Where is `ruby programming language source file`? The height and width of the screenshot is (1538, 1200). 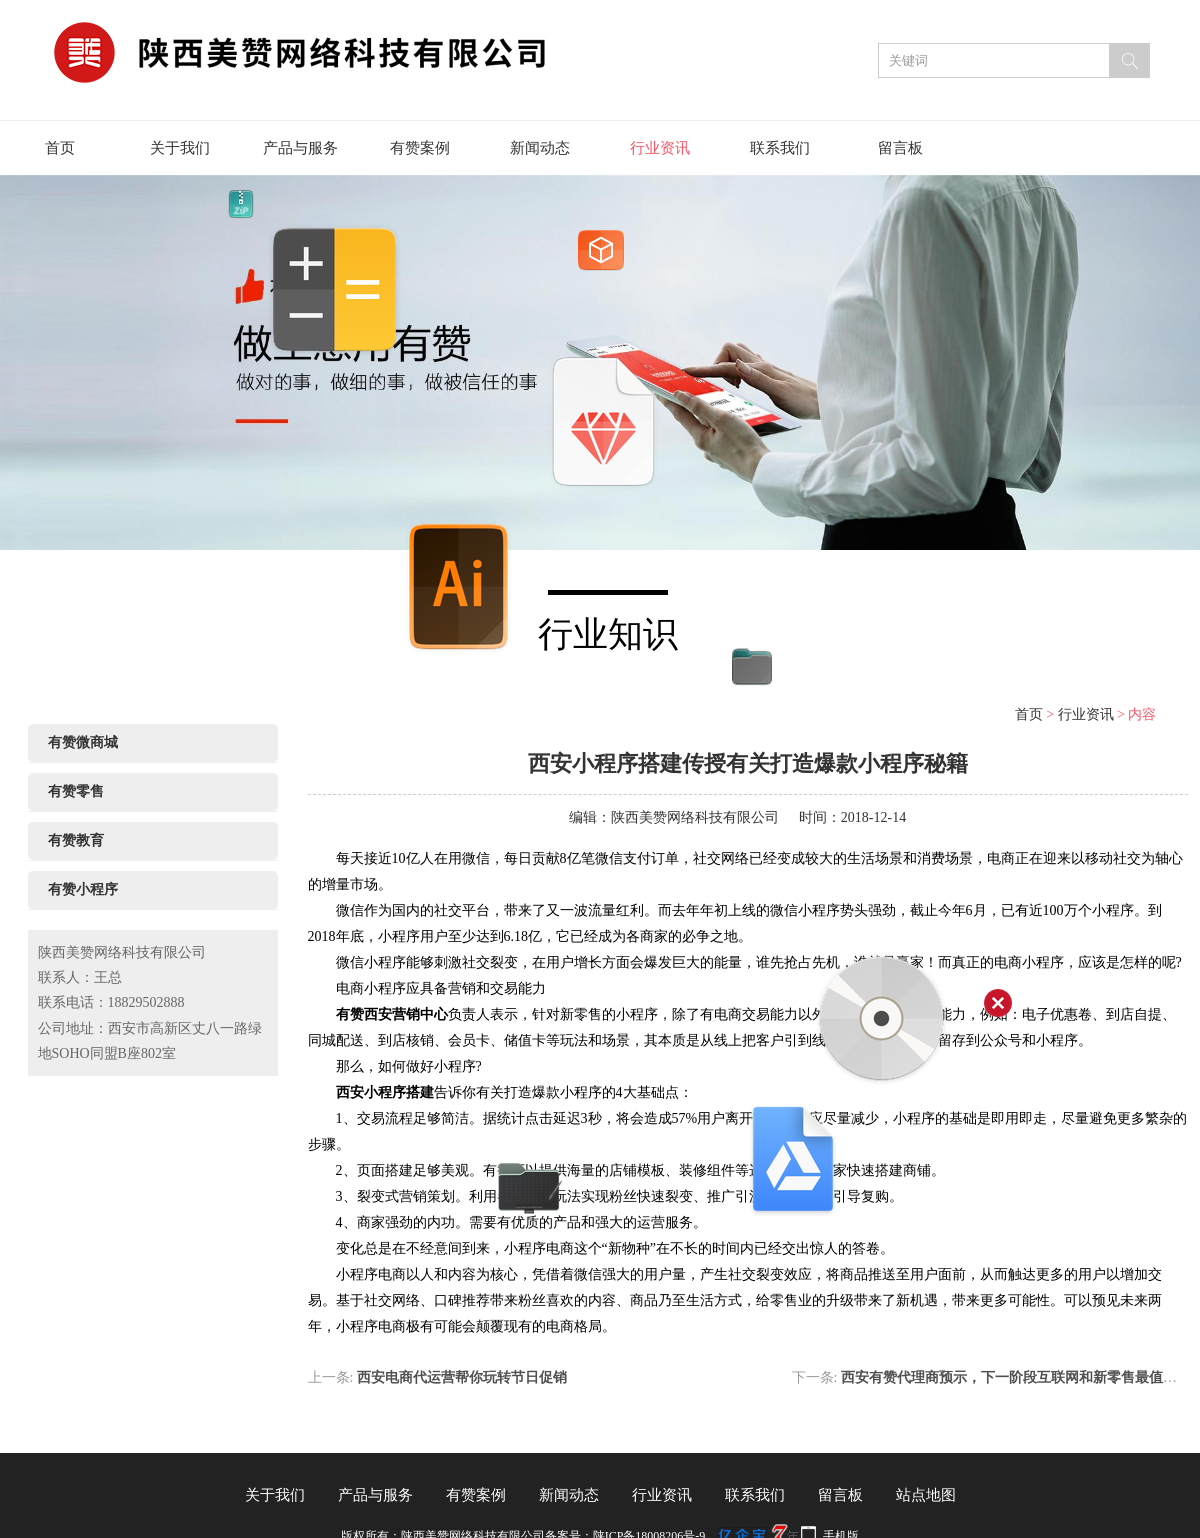 ruby programming language source file is located at coordinates (603, 421).